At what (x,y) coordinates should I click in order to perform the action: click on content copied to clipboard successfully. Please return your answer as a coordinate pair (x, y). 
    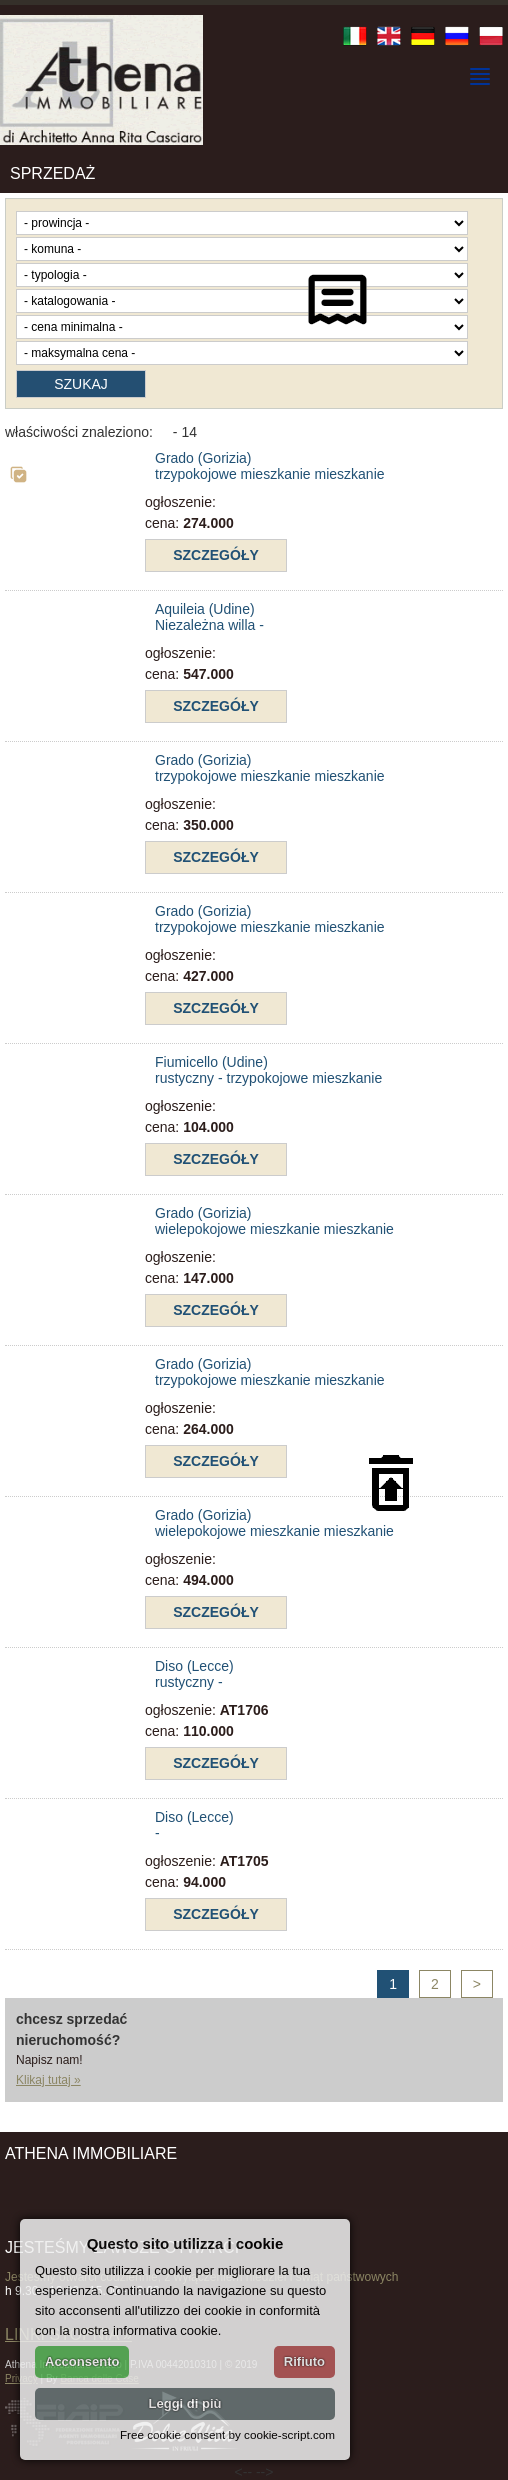
    Looking at the image, I should click on (18, 474).